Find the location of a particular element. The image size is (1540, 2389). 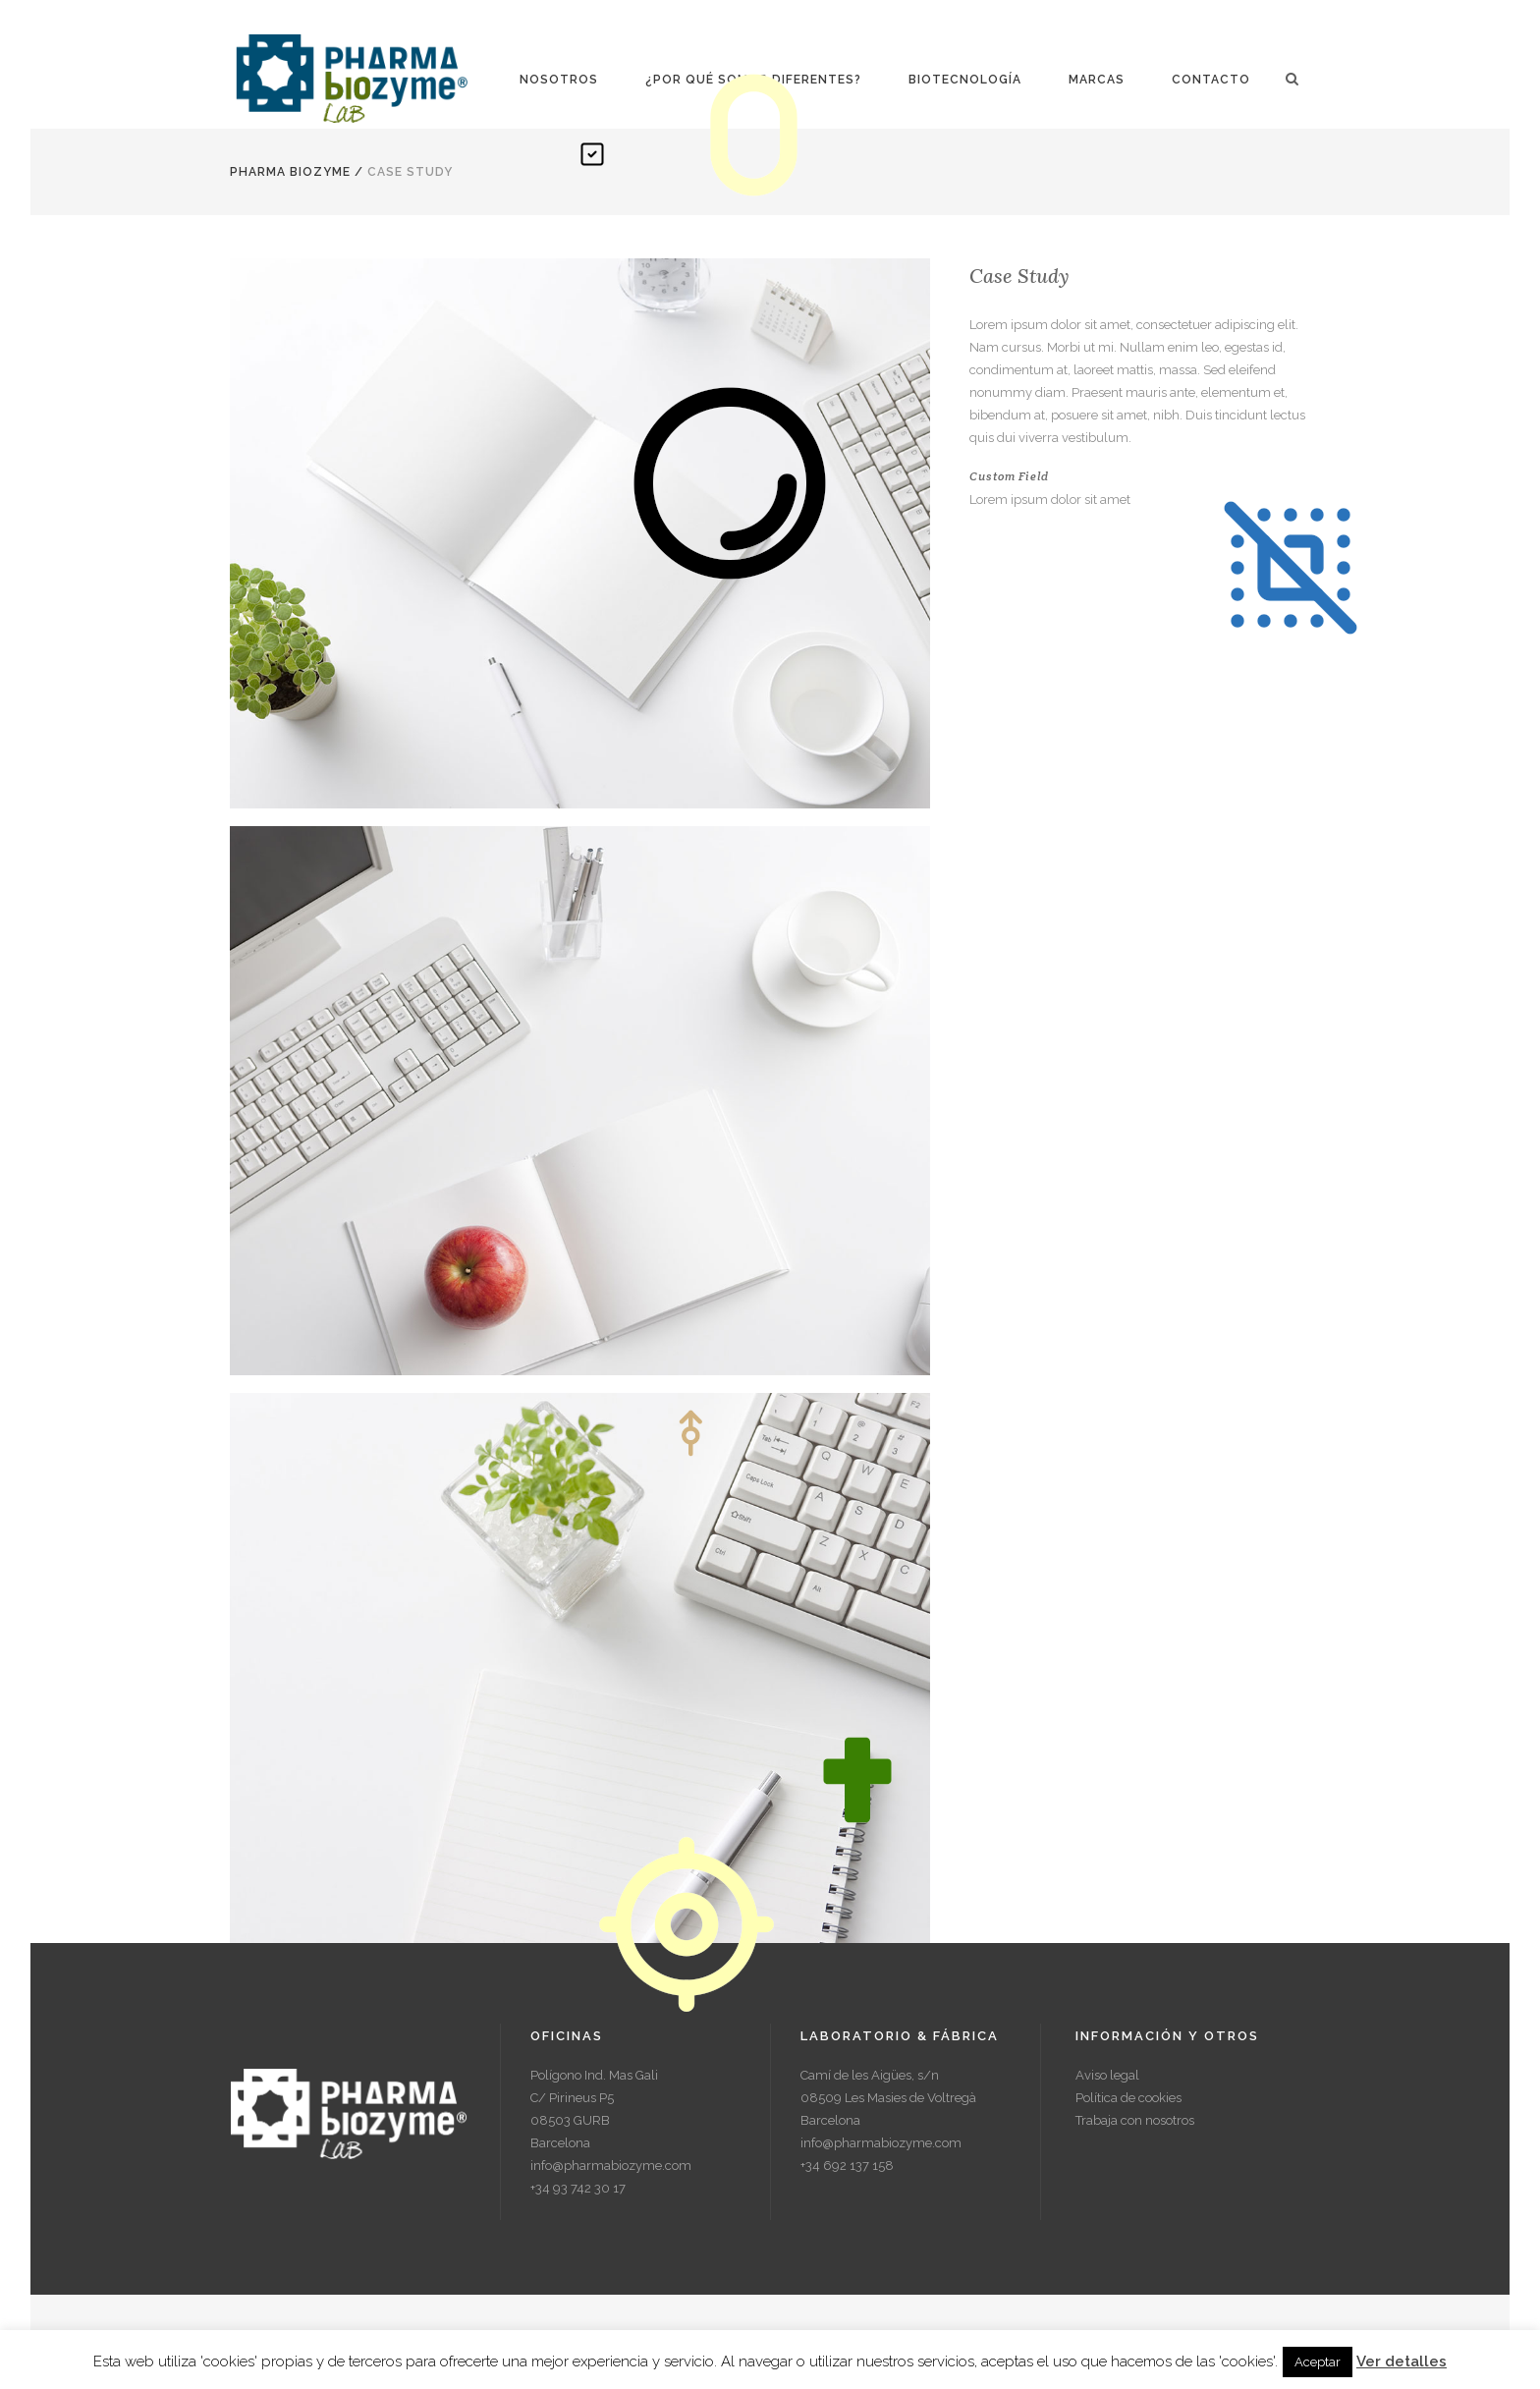

indicates zero items or empty count is located at coordinates (753, 135).